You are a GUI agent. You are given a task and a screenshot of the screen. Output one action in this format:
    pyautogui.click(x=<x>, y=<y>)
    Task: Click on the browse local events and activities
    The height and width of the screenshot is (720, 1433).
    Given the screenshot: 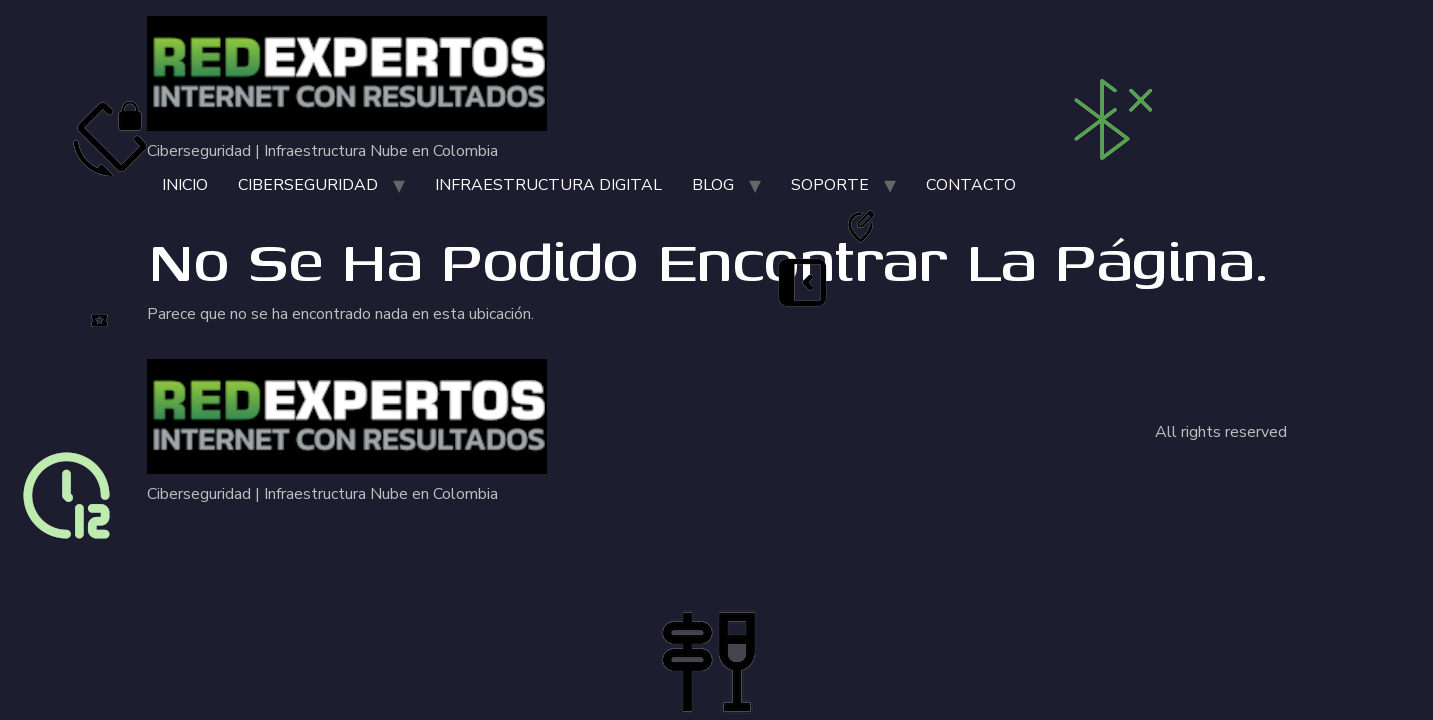 What is the action you would take?
    pyautogui.click(x=99, y=320)
    